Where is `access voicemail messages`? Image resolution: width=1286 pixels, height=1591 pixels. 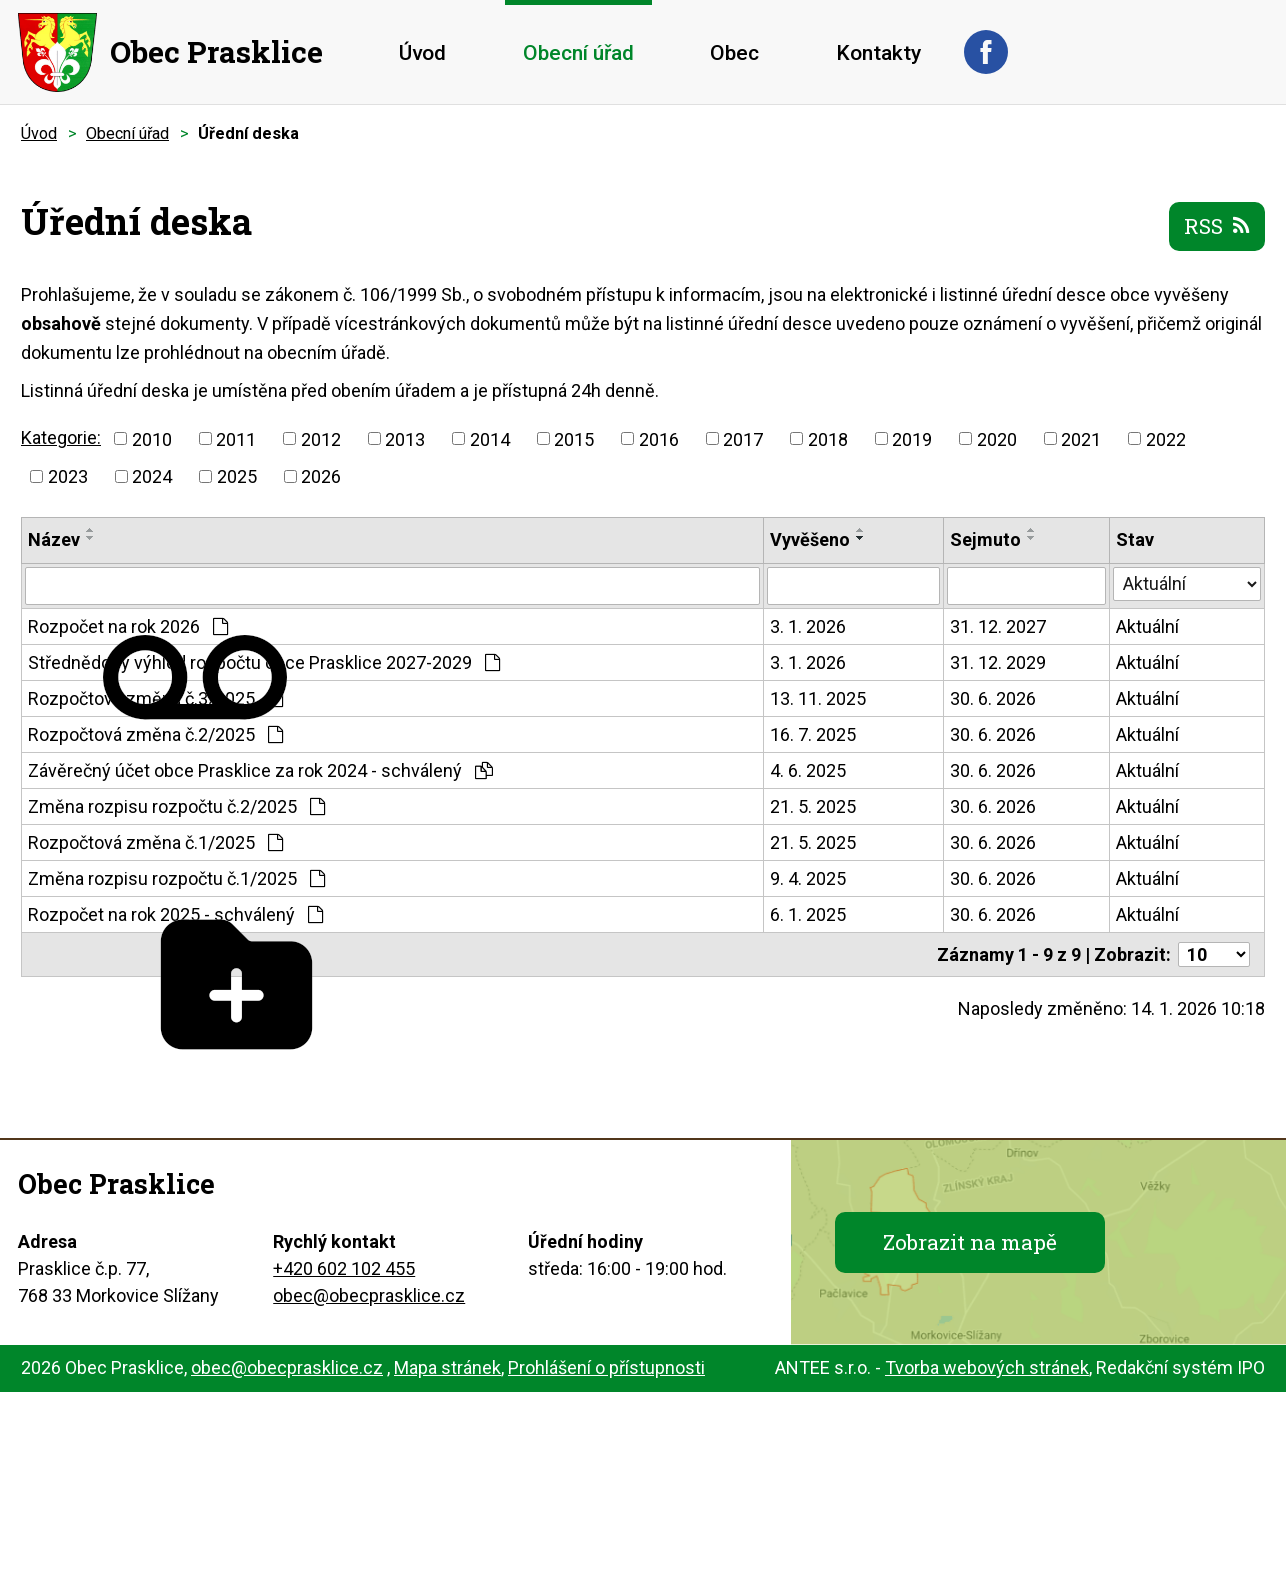 access voicemail messages is located at coordinates (195, 681).